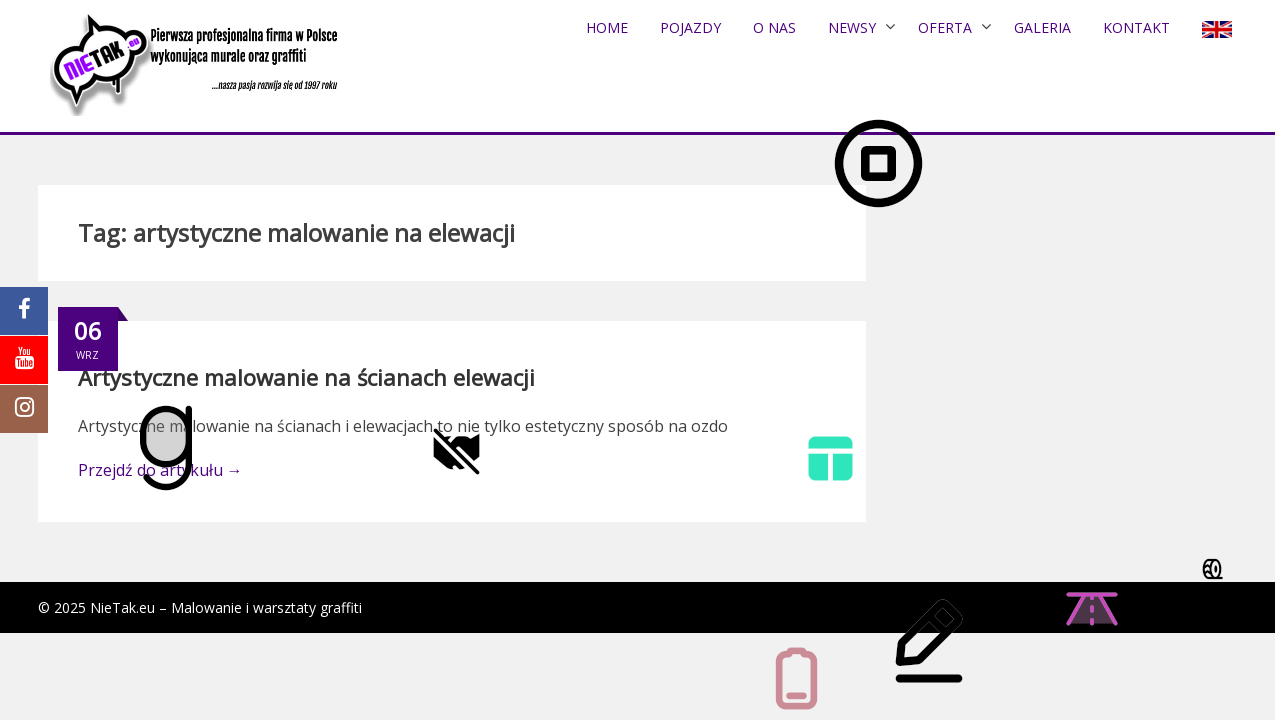  What do you see at coordinates (166, 448) in the screenshot?
I see `open Goodreads app or website` at bounding box center [166, 448].